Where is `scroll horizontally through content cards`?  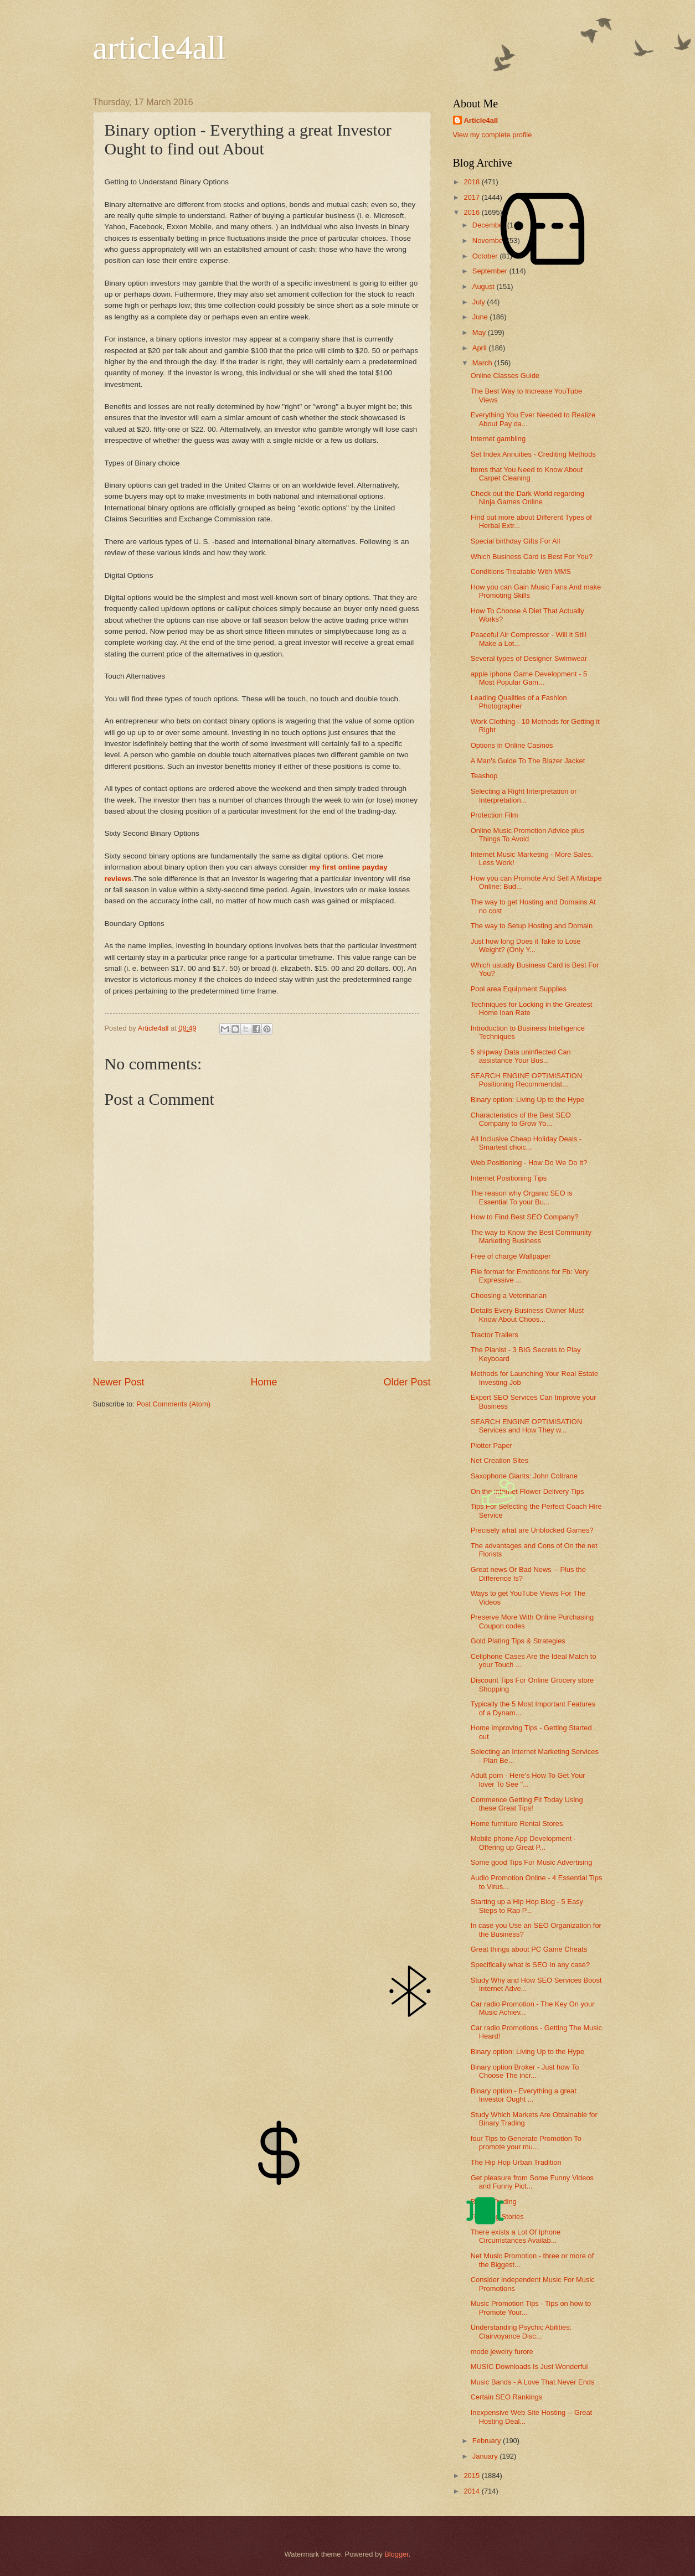
scroll horizontally through content cards is located at coordinates (485, 2211).